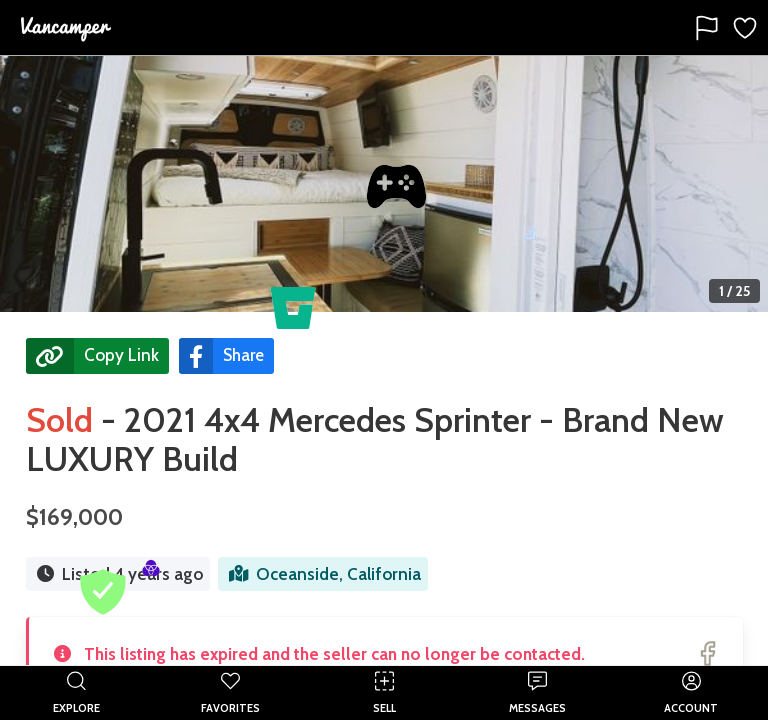 This screenshot has width=768, height=720. Describe the element at coordinates (293, 308) in the screenshot. I see `link to Bitbucket repository` at that location.